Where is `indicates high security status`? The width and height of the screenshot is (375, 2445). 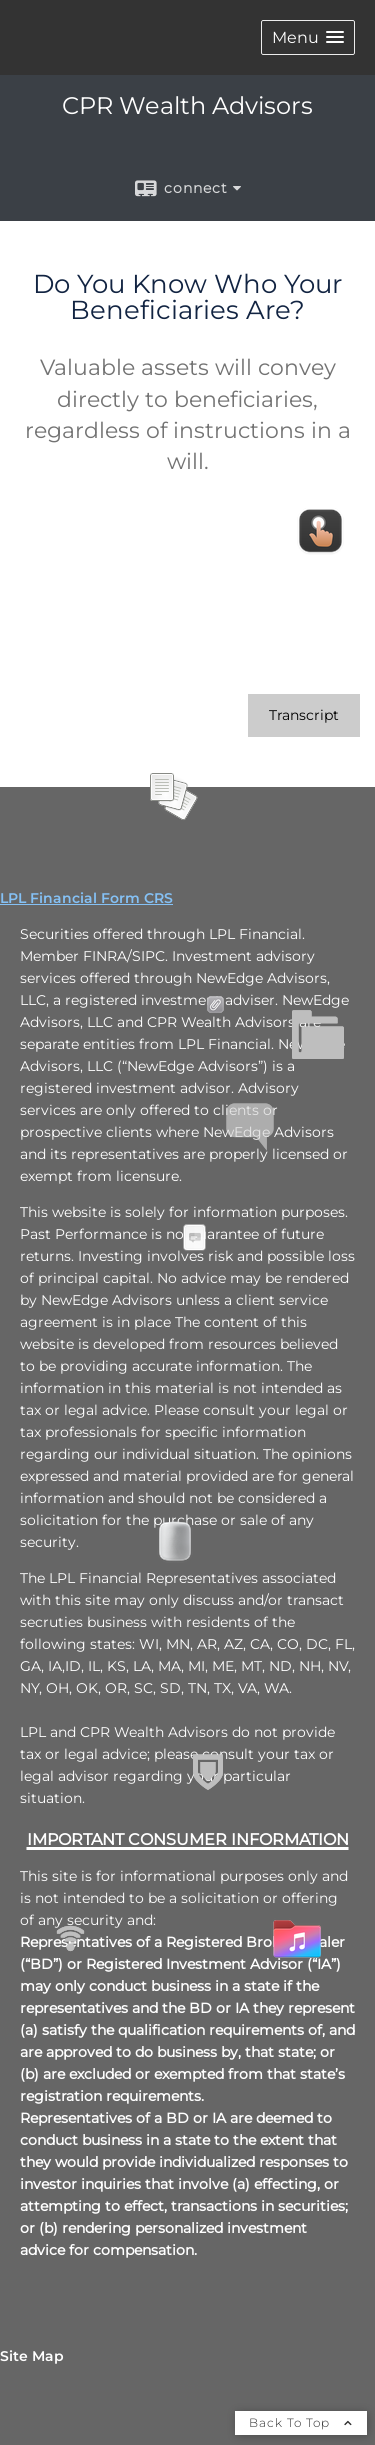 indicates high security status is located at coordinates (208, 1772).